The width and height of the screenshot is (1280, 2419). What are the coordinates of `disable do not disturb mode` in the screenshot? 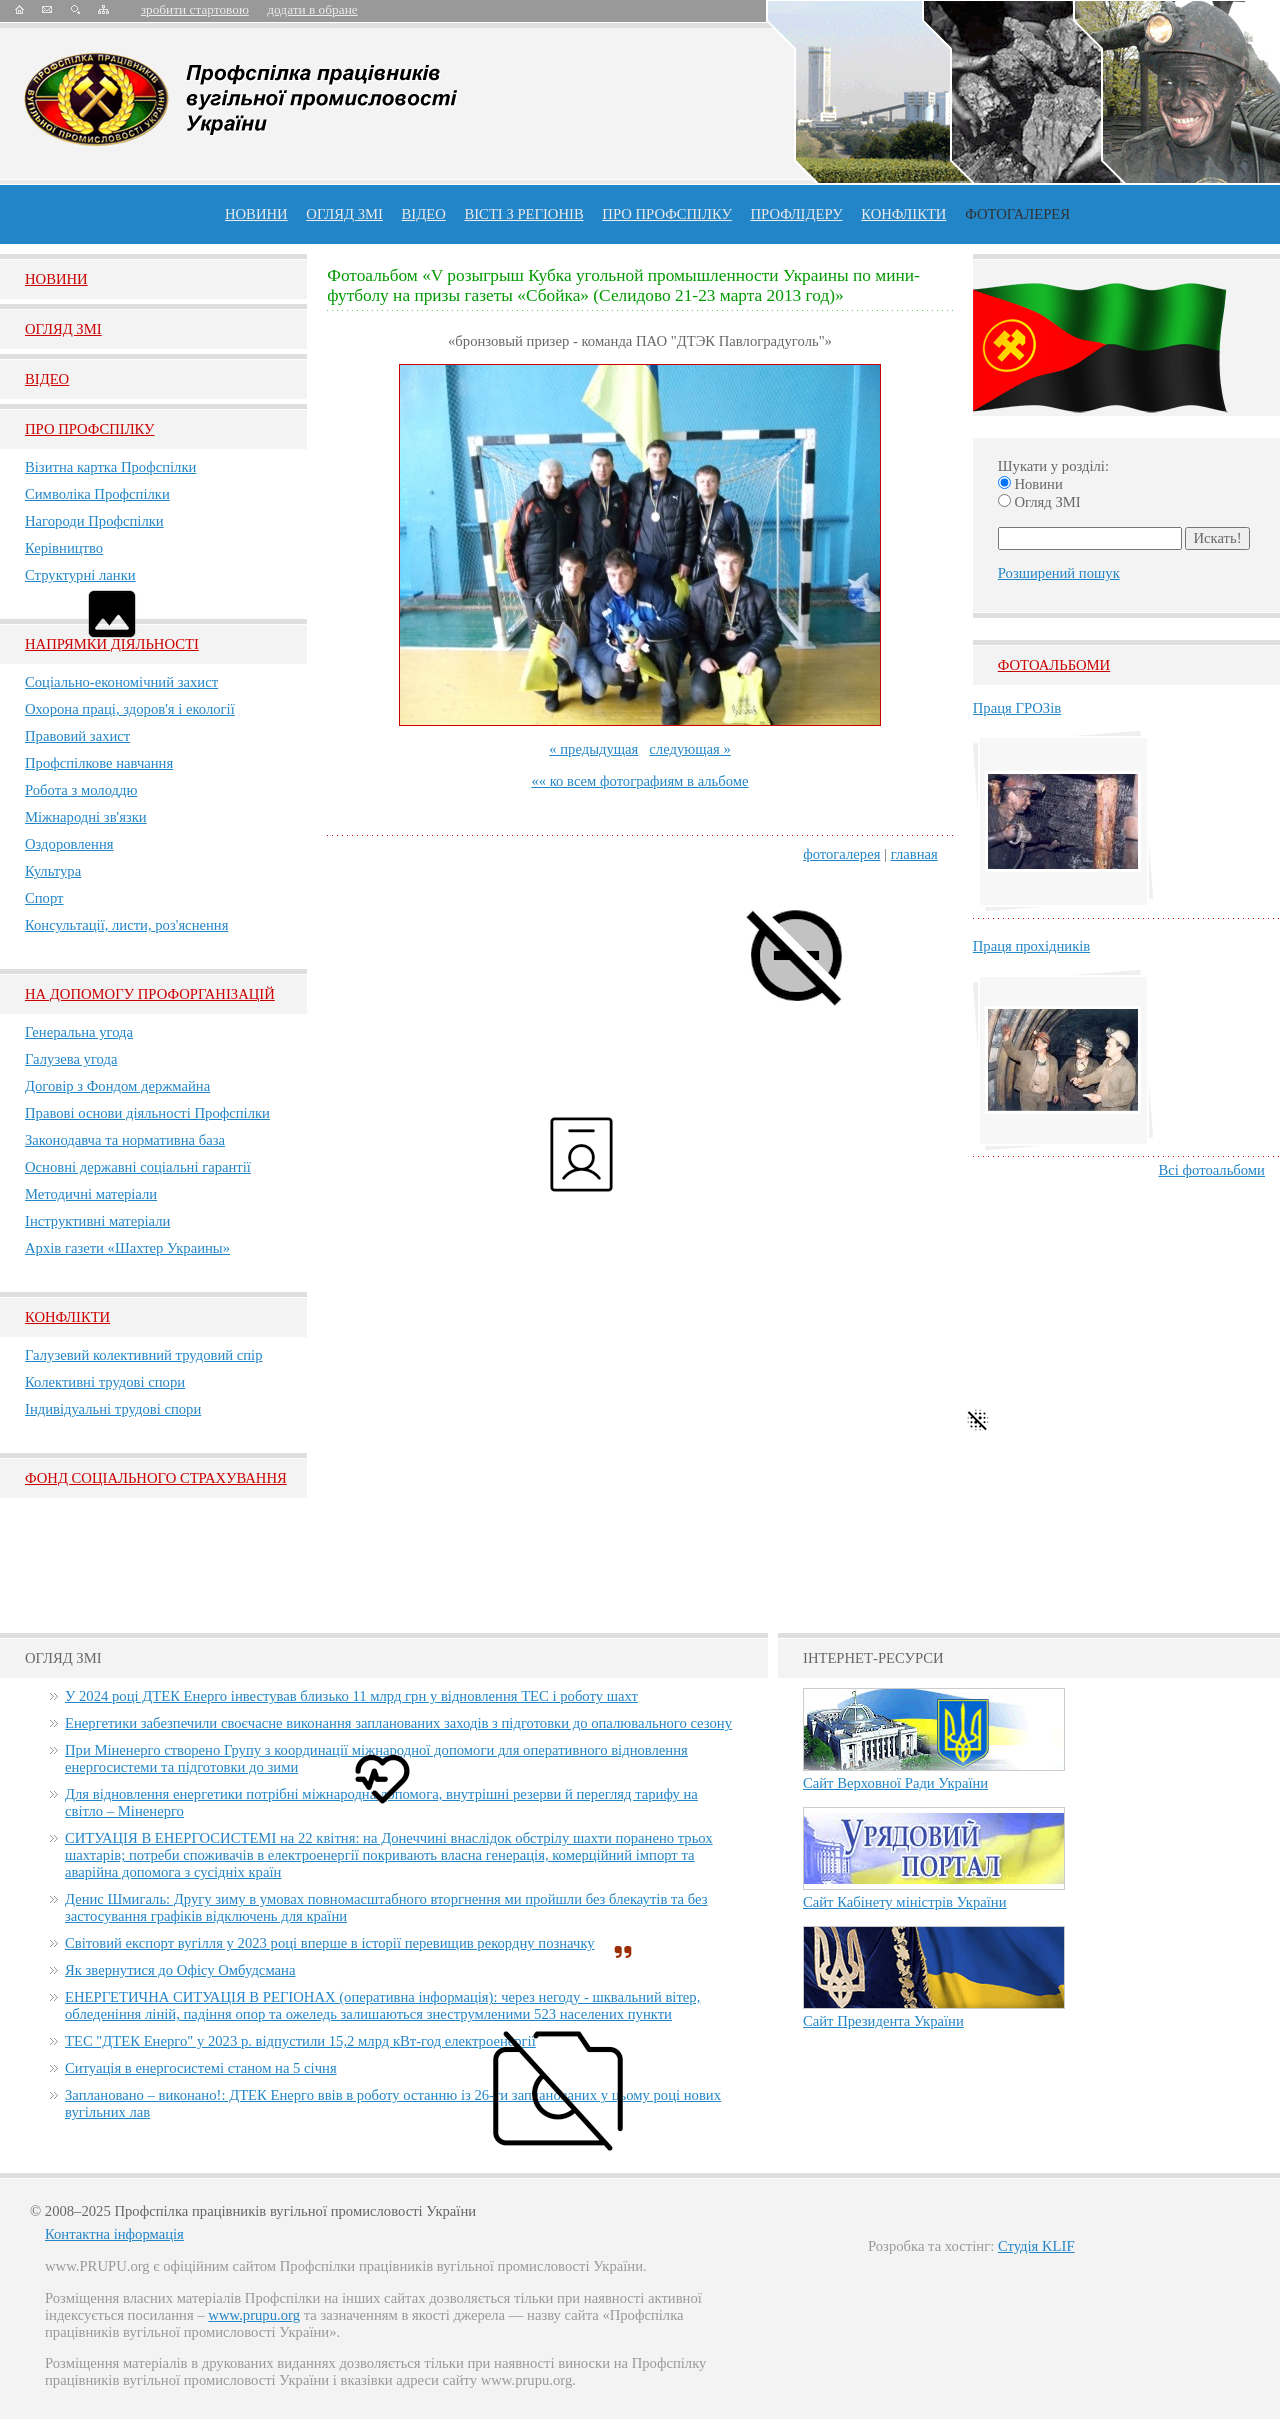 It's located at (796, 955).